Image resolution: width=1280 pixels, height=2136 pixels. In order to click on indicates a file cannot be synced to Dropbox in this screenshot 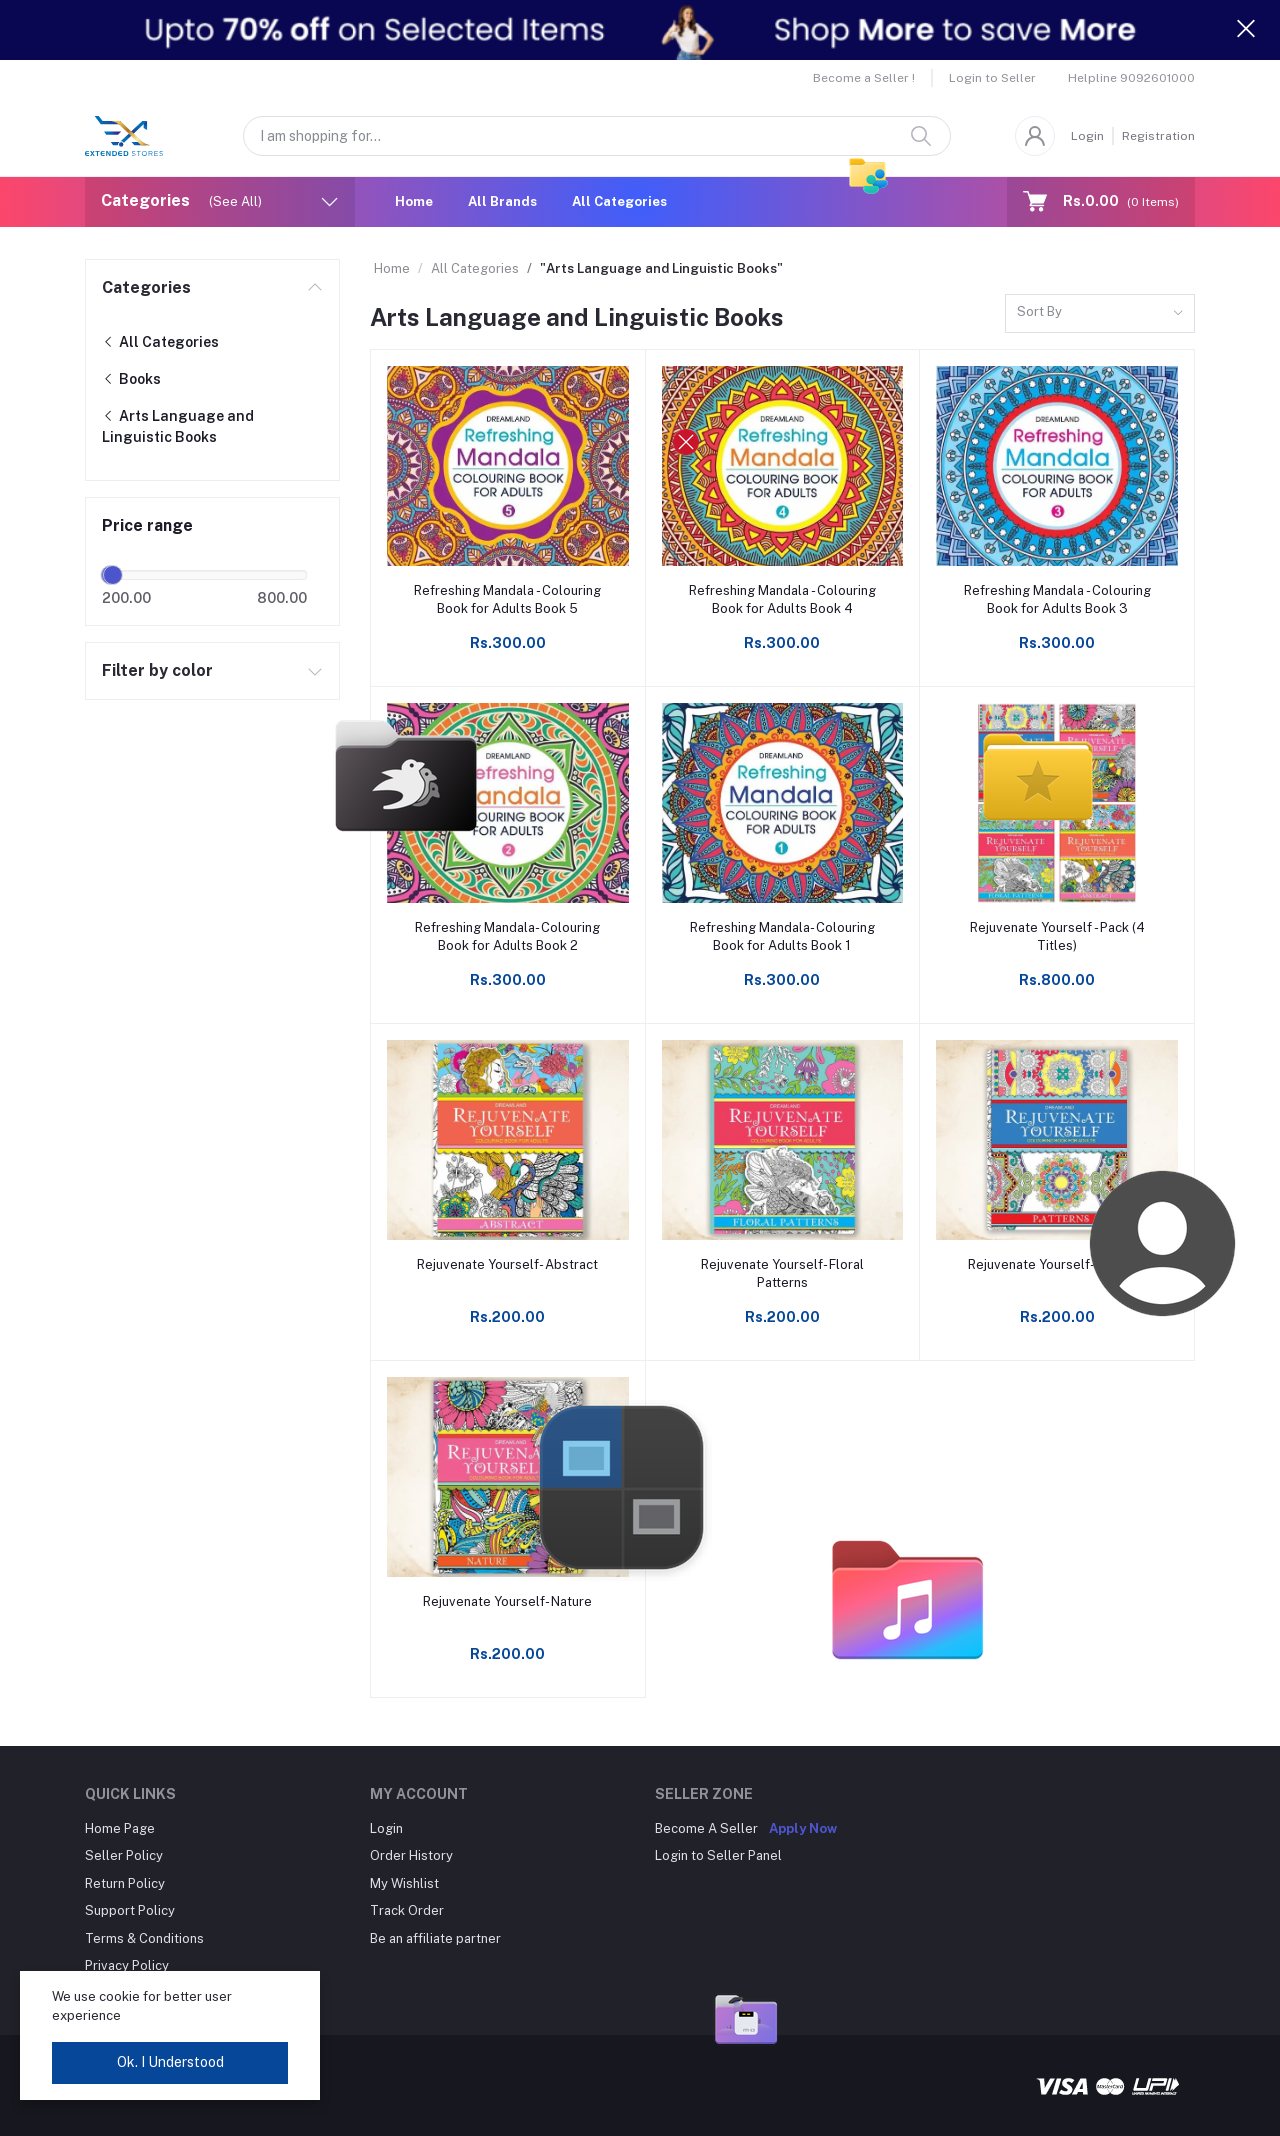, I will do `click(686, 442)`.